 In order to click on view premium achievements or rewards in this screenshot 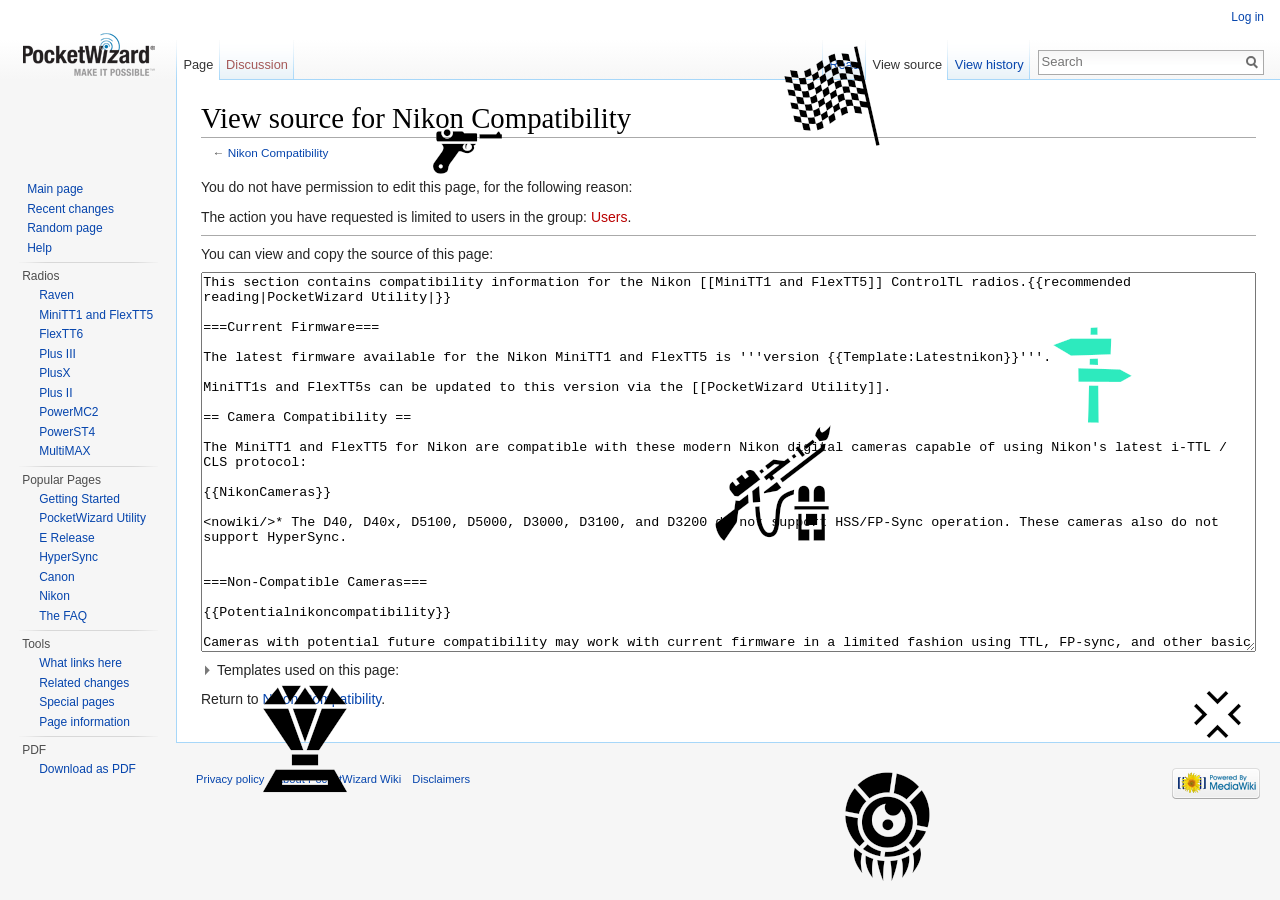, I will do `click(305, 737)`.